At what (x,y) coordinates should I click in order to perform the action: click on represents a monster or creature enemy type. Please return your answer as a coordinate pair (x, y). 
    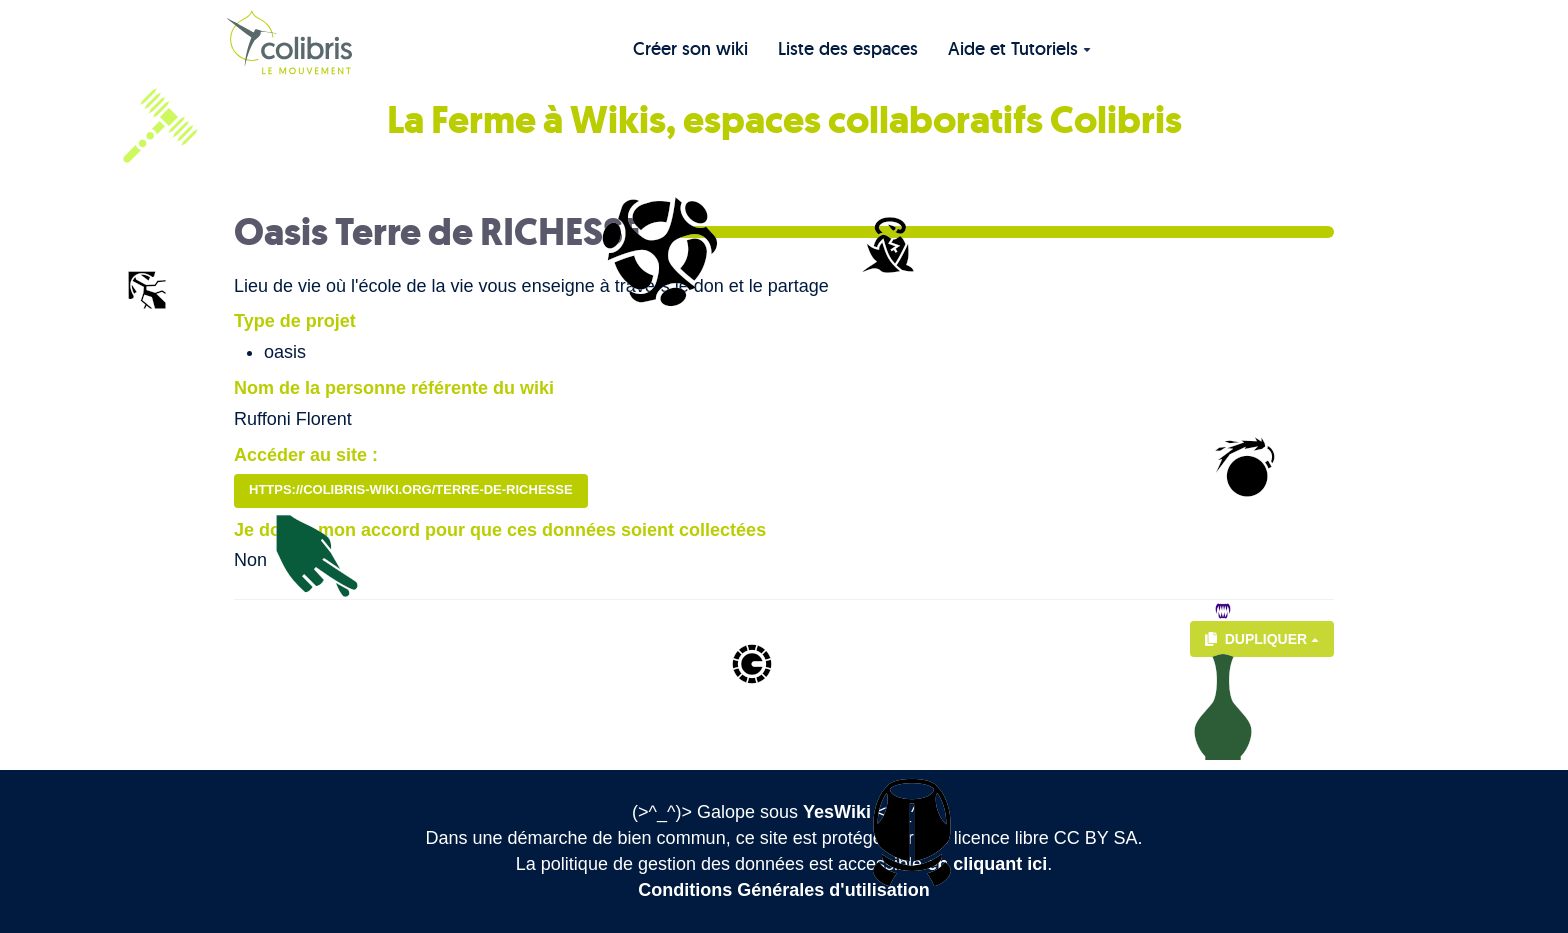
    Looking at the image, I should click on (1223, 611).